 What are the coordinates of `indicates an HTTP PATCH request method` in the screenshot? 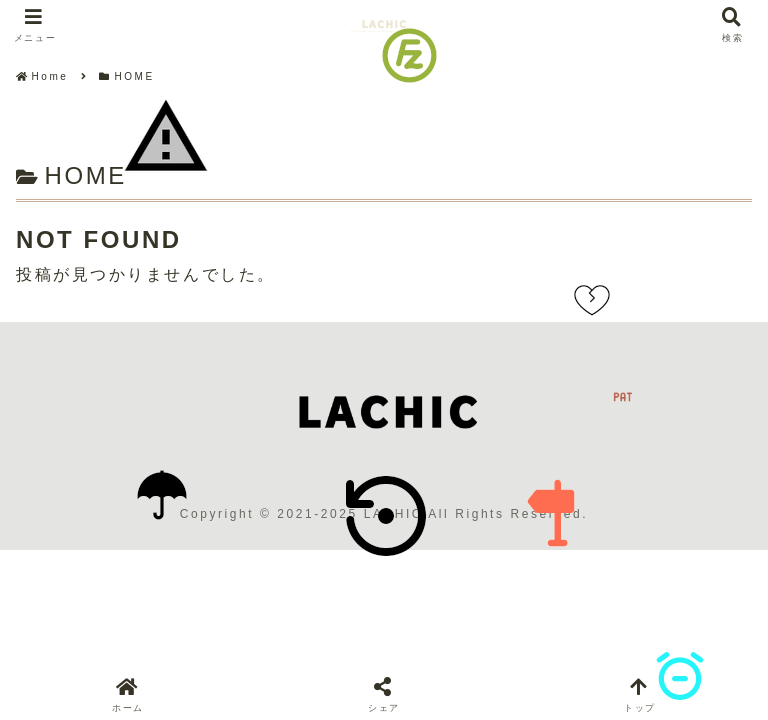 It's located at (623, 397).